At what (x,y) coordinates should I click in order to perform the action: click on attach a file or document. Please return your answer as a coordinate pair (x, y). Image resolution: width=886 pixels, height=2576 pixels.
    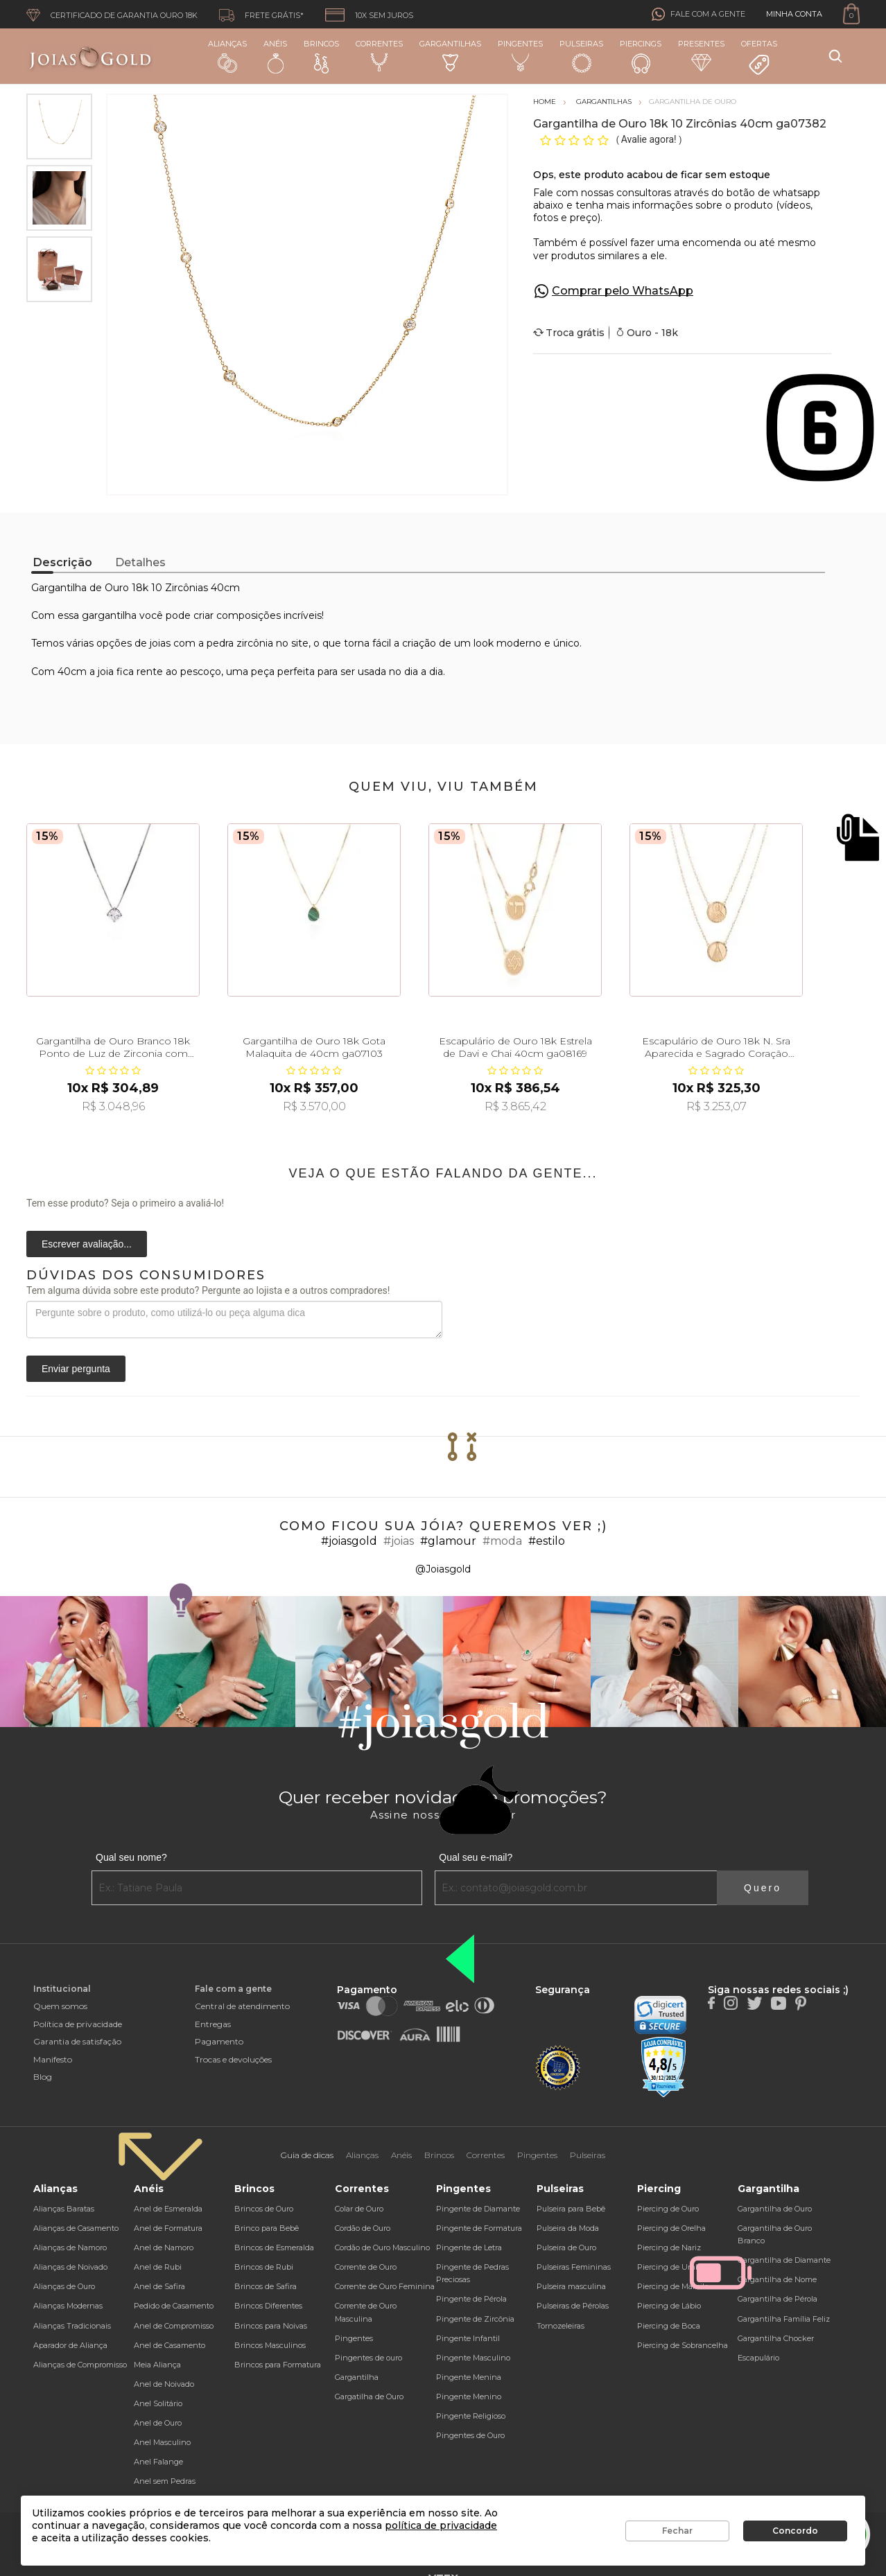
    Looking at the image, I should click on (858, 838).